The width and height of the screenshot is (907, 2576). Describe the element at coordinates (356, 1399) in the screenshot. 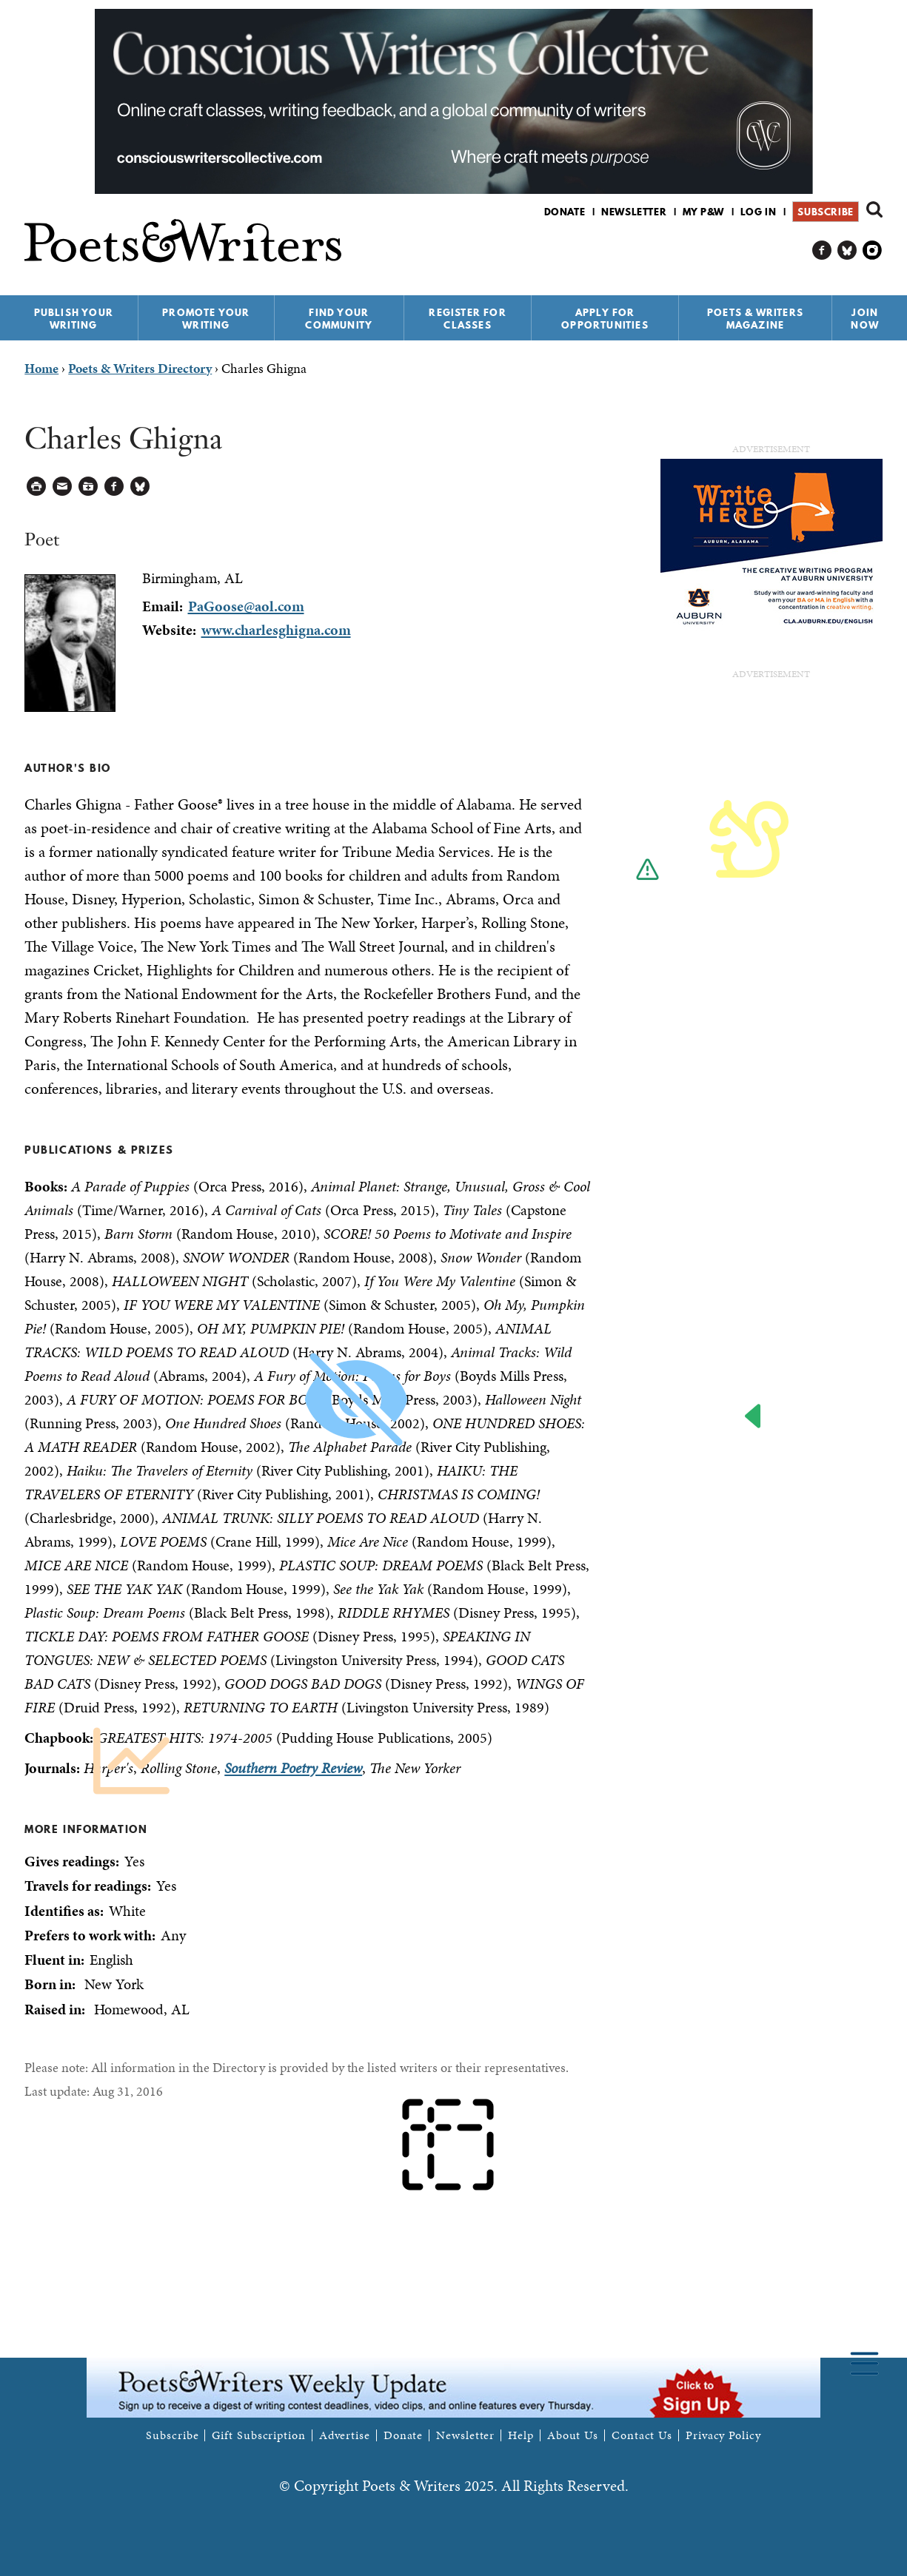

I see `hide password or sensitive content` at that location.